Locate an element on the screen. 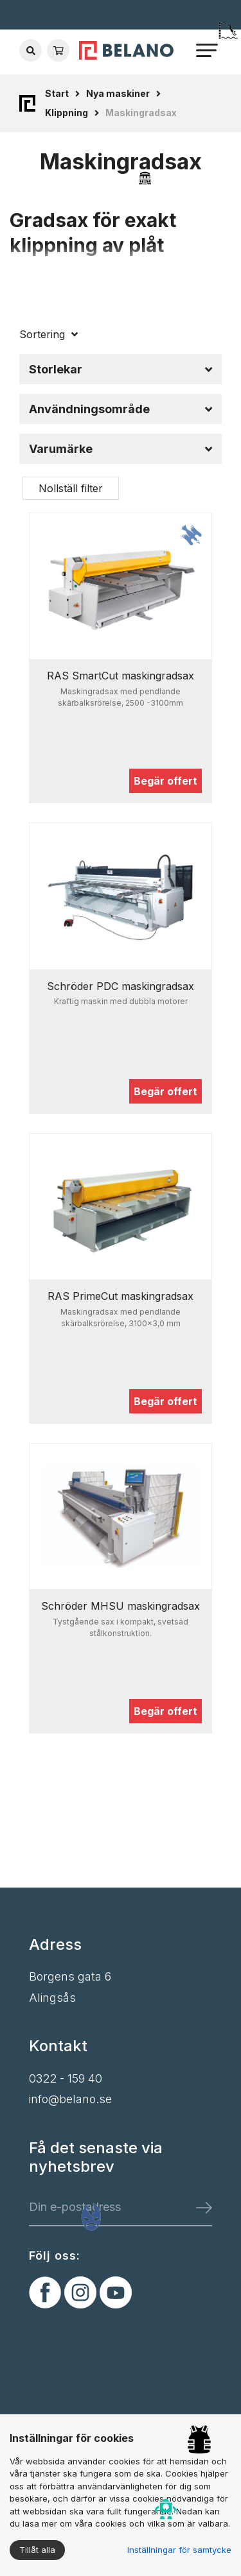 The image size is (241, 2576). visit the saloon or tavern in-game is located at coordinates (145, 178).